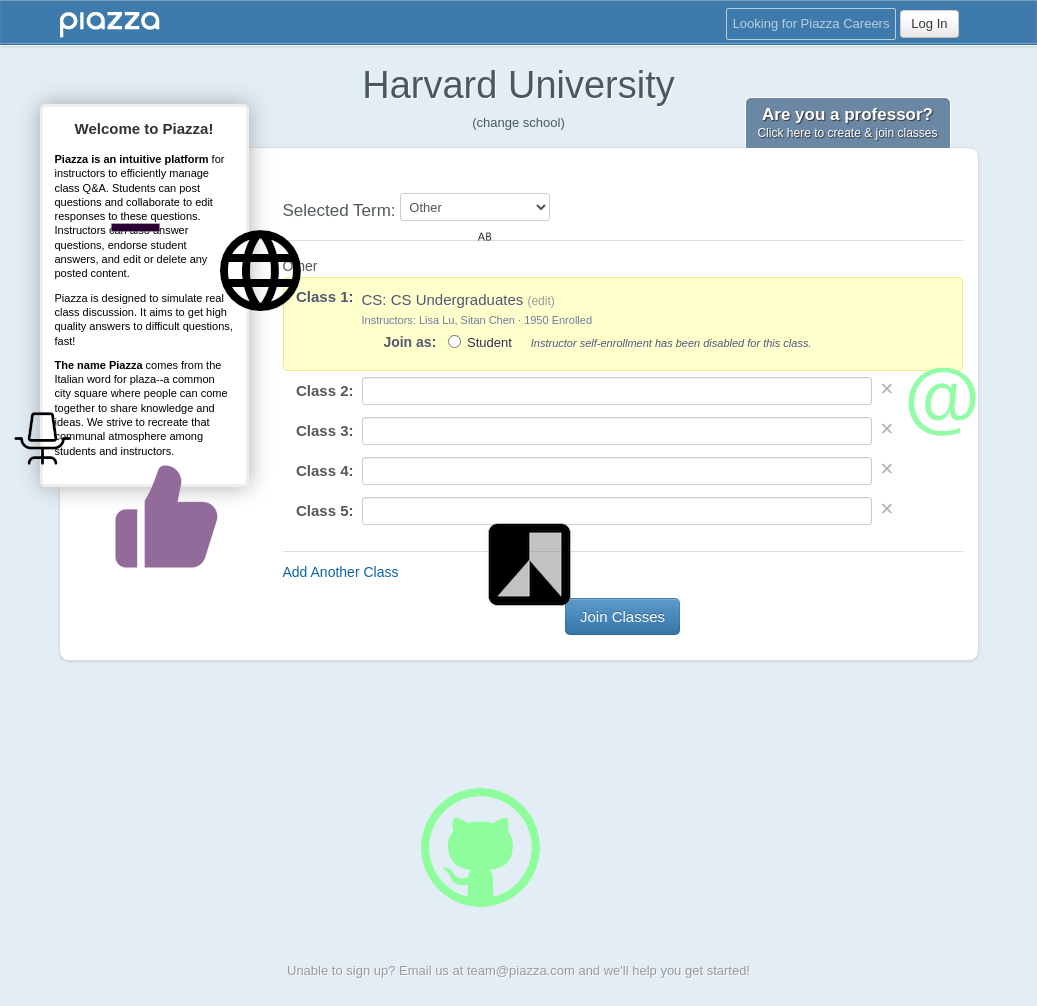 The height and width of the screenshot is (1006, 1037). What do you see at coordinates (480, 847) in the screenshot?
I see `open GitHub repository` at bounding box center [480, 847].